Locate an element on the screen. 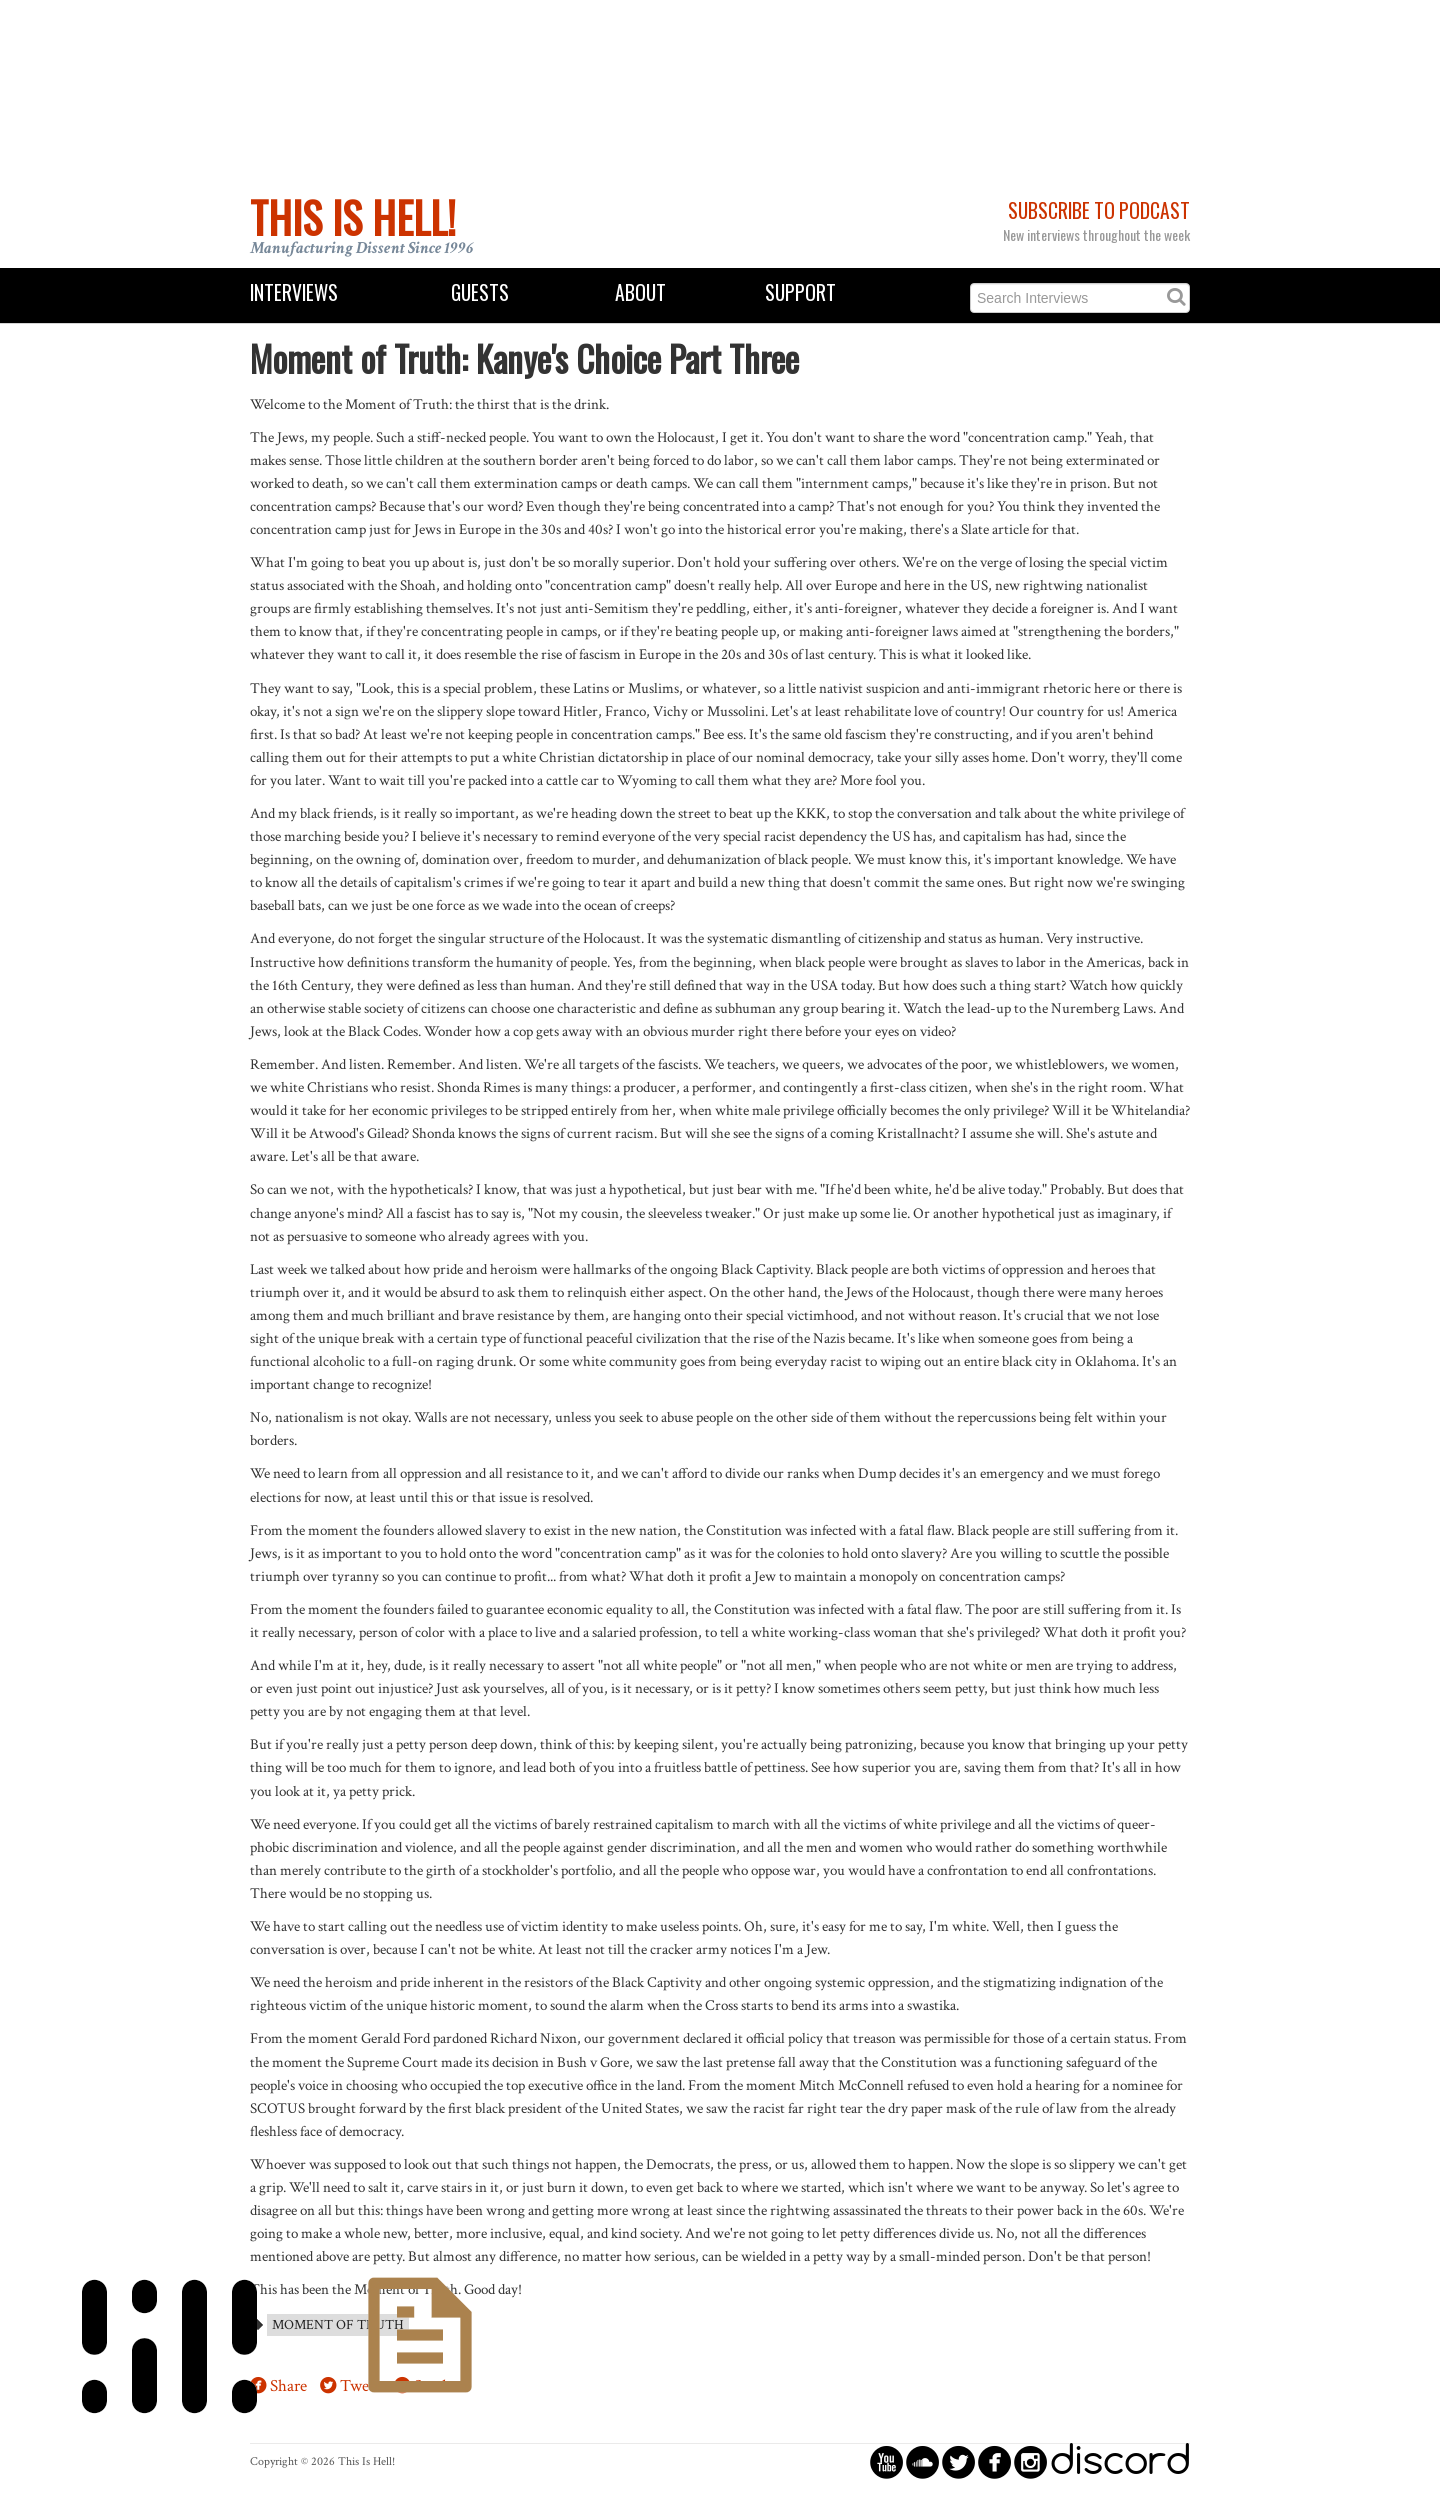 The image size is (1440, 2495). scrollreveal javascript library logo is located at coordinates (169, 2346).